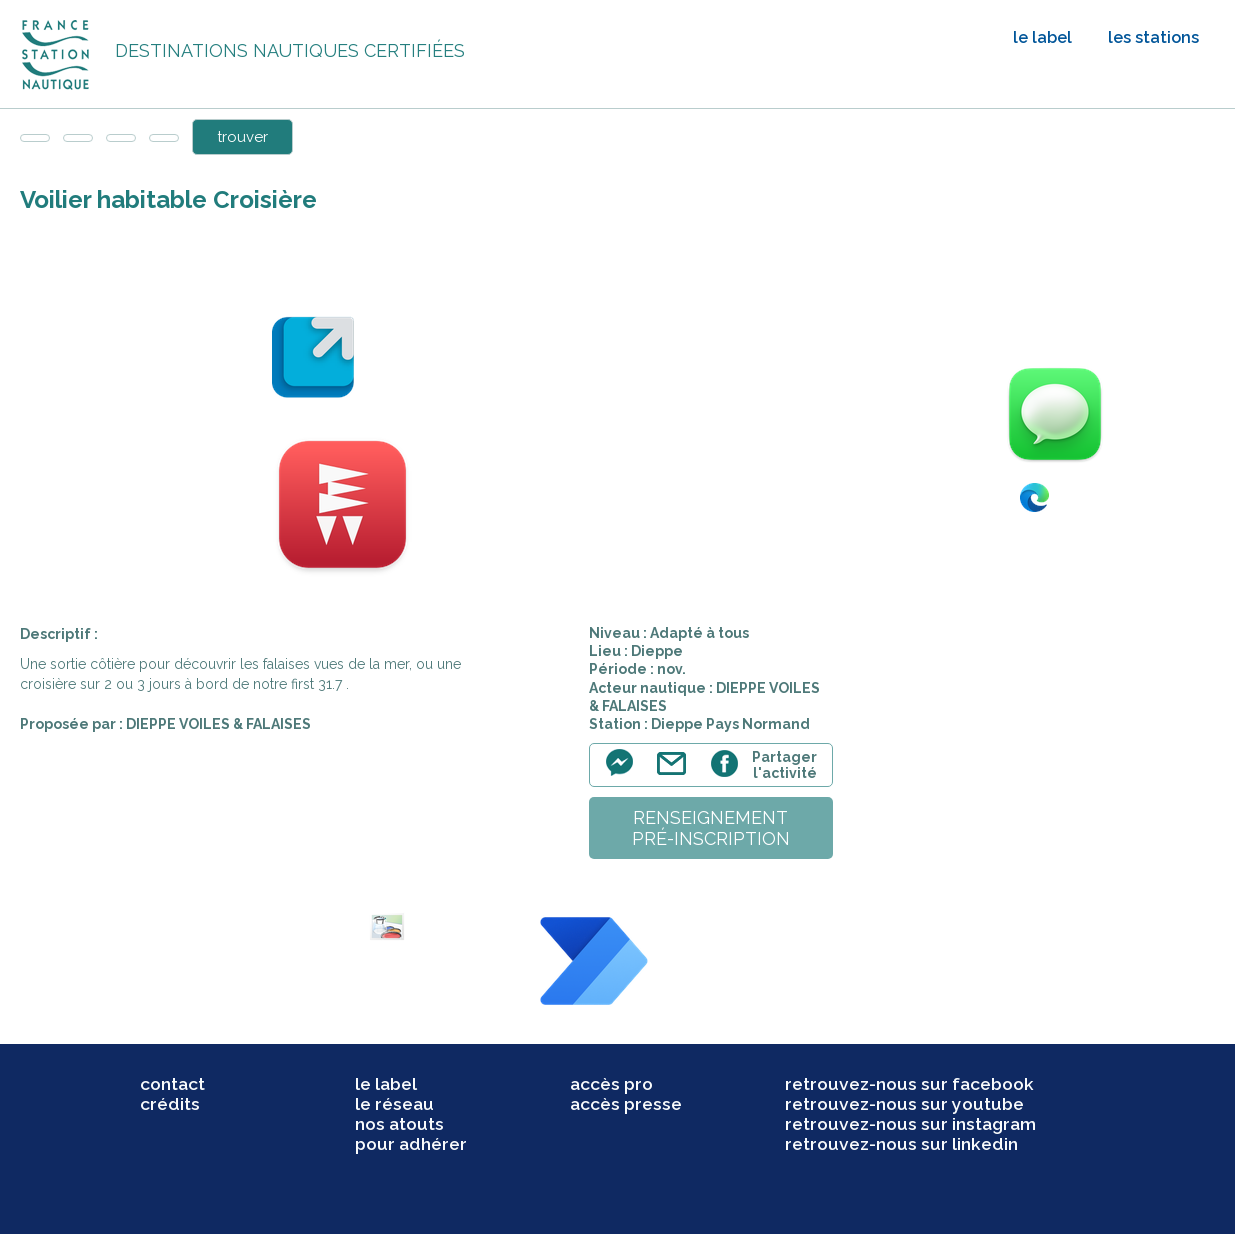  I want to click on open Microsoft Edge browser, so click(1034, 497).